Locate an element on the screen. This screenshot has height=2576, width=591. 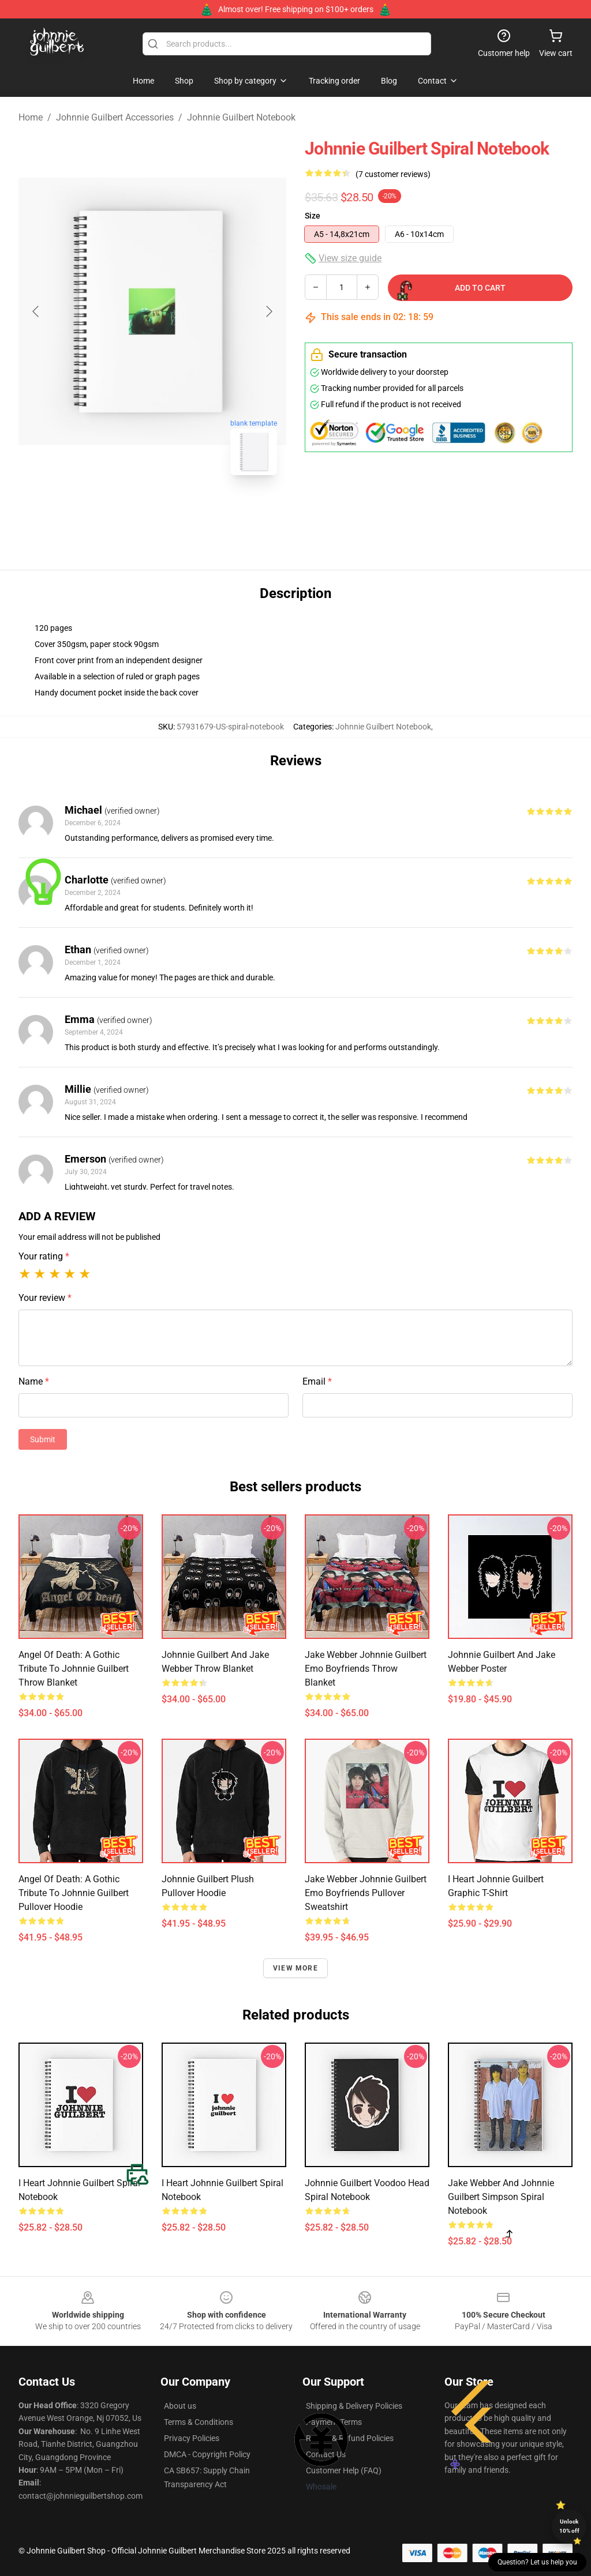
connect printer to cloud storage is located at coordinates (137, 2174).